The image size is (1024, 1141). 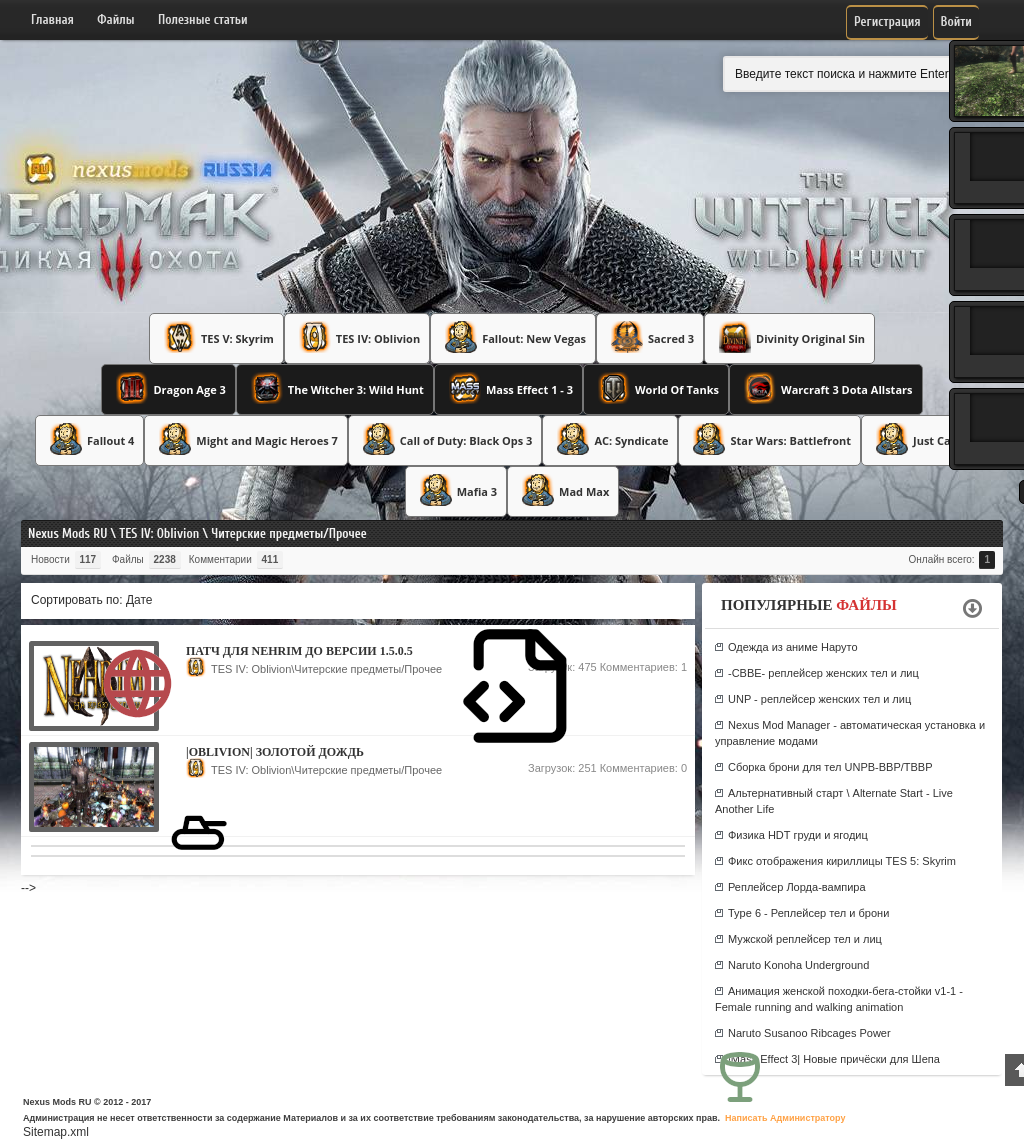 I want to click on switch to global or worldwide view, so click(x=137, y=683).